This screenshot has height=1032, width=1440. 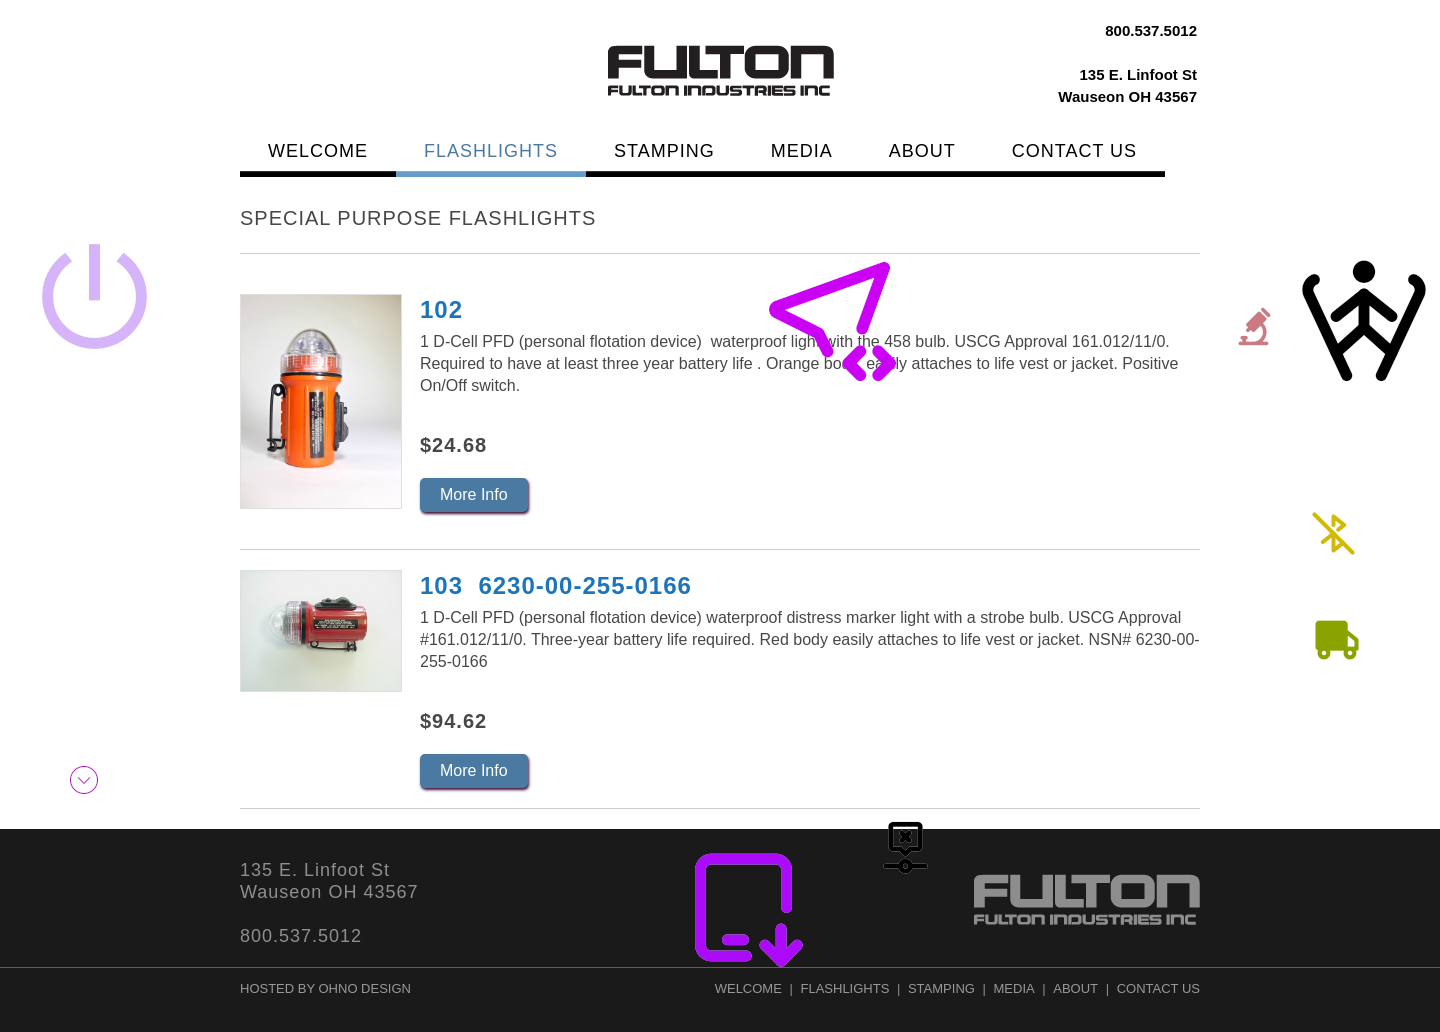 What do you see at coordinates (830, 321) in the screenshot?
I see `access location-based developer tools` at bounding box center [830, 321].